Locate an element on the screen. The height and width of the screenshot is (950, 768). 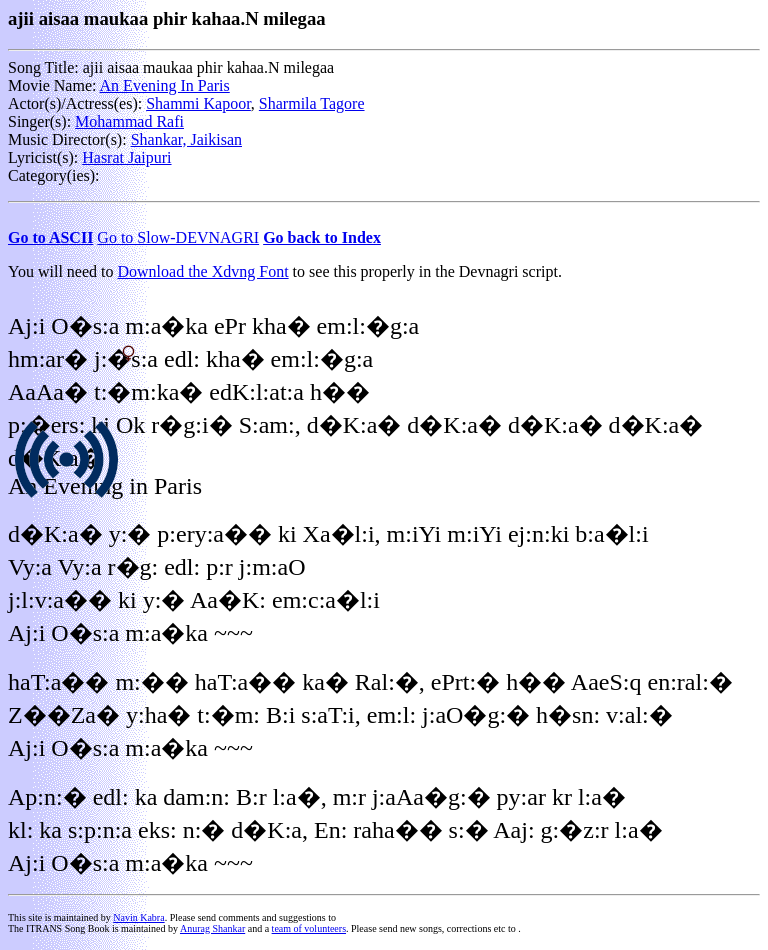
select female gender option is located at coordinates (128, 353).